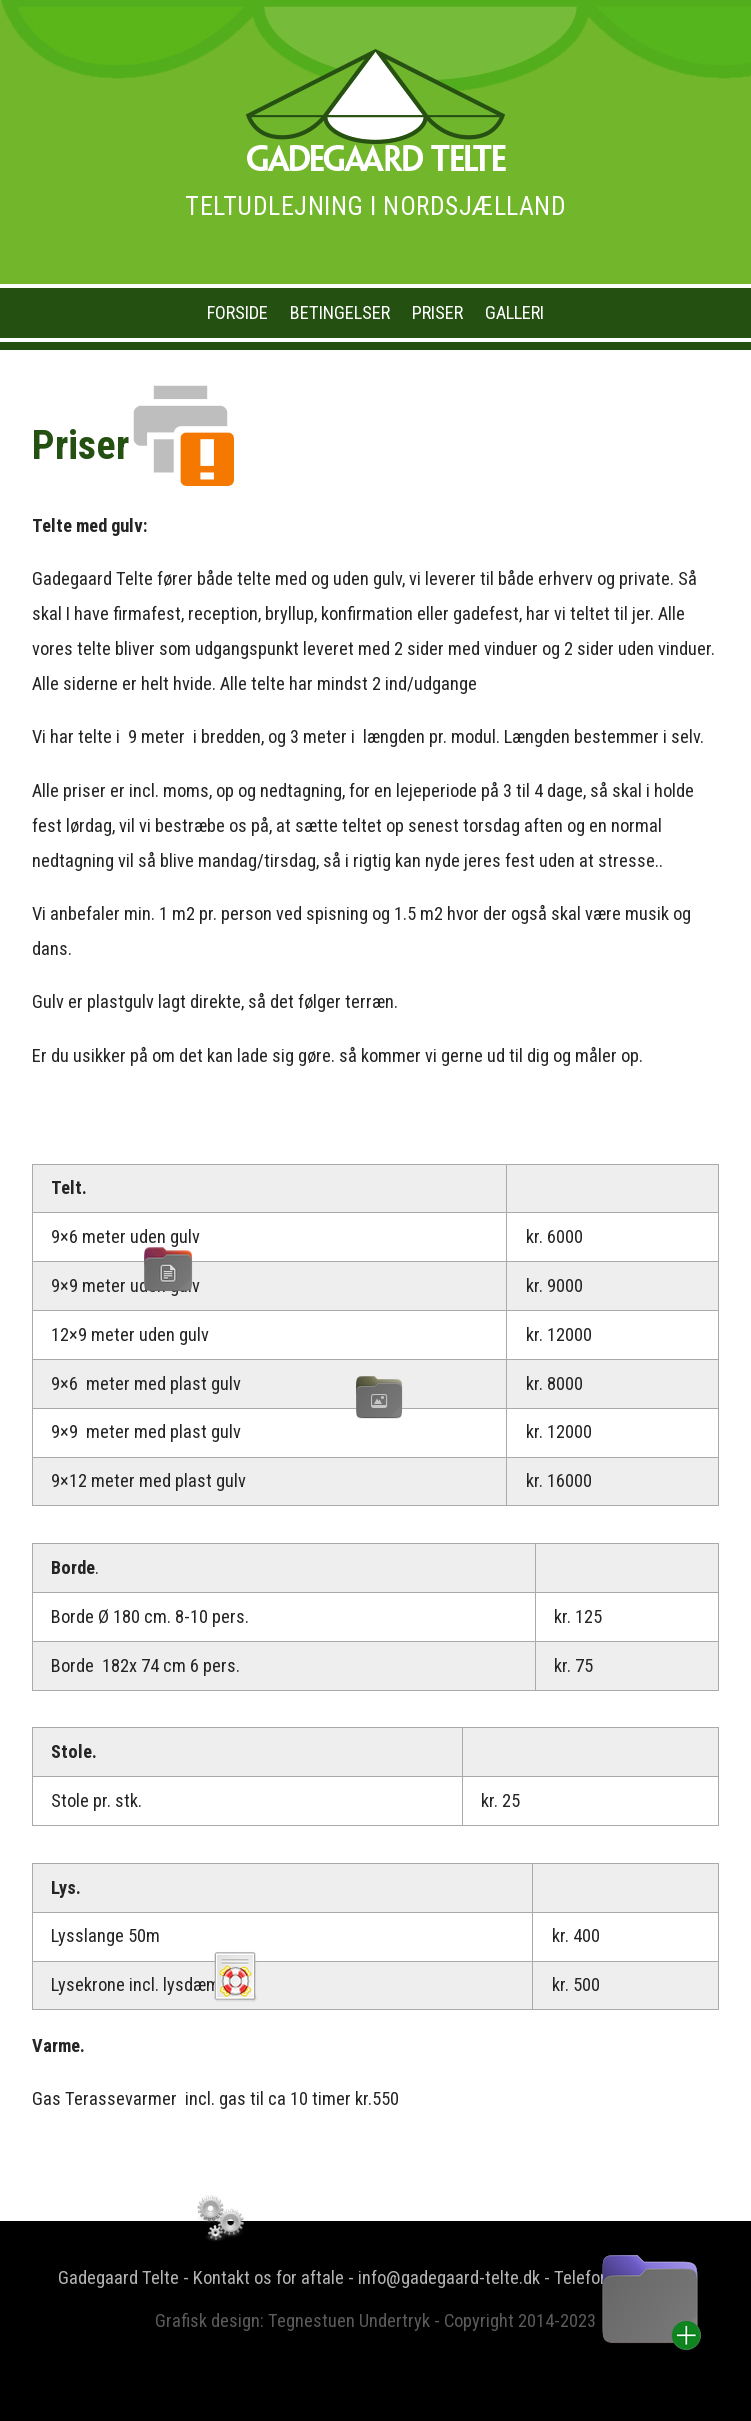  What do you see at coordinates (650, 2299) in the screenshot?
I see `create a new folder` at bounding box center [650, 2299].